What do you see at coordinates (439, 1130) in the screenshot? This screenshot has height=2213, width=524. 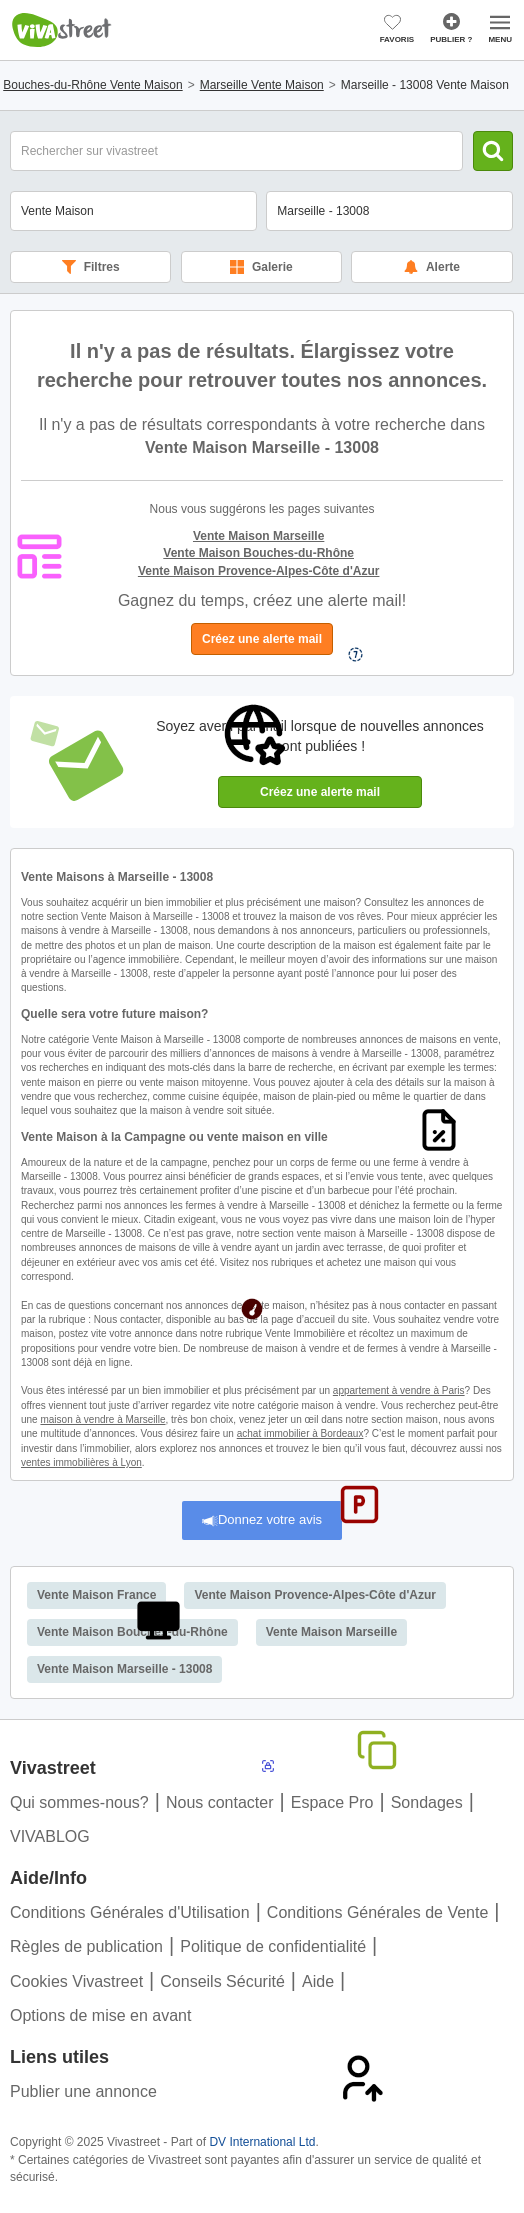 I see `view document with percentage or discount details` at bounding box center [439, 1130].